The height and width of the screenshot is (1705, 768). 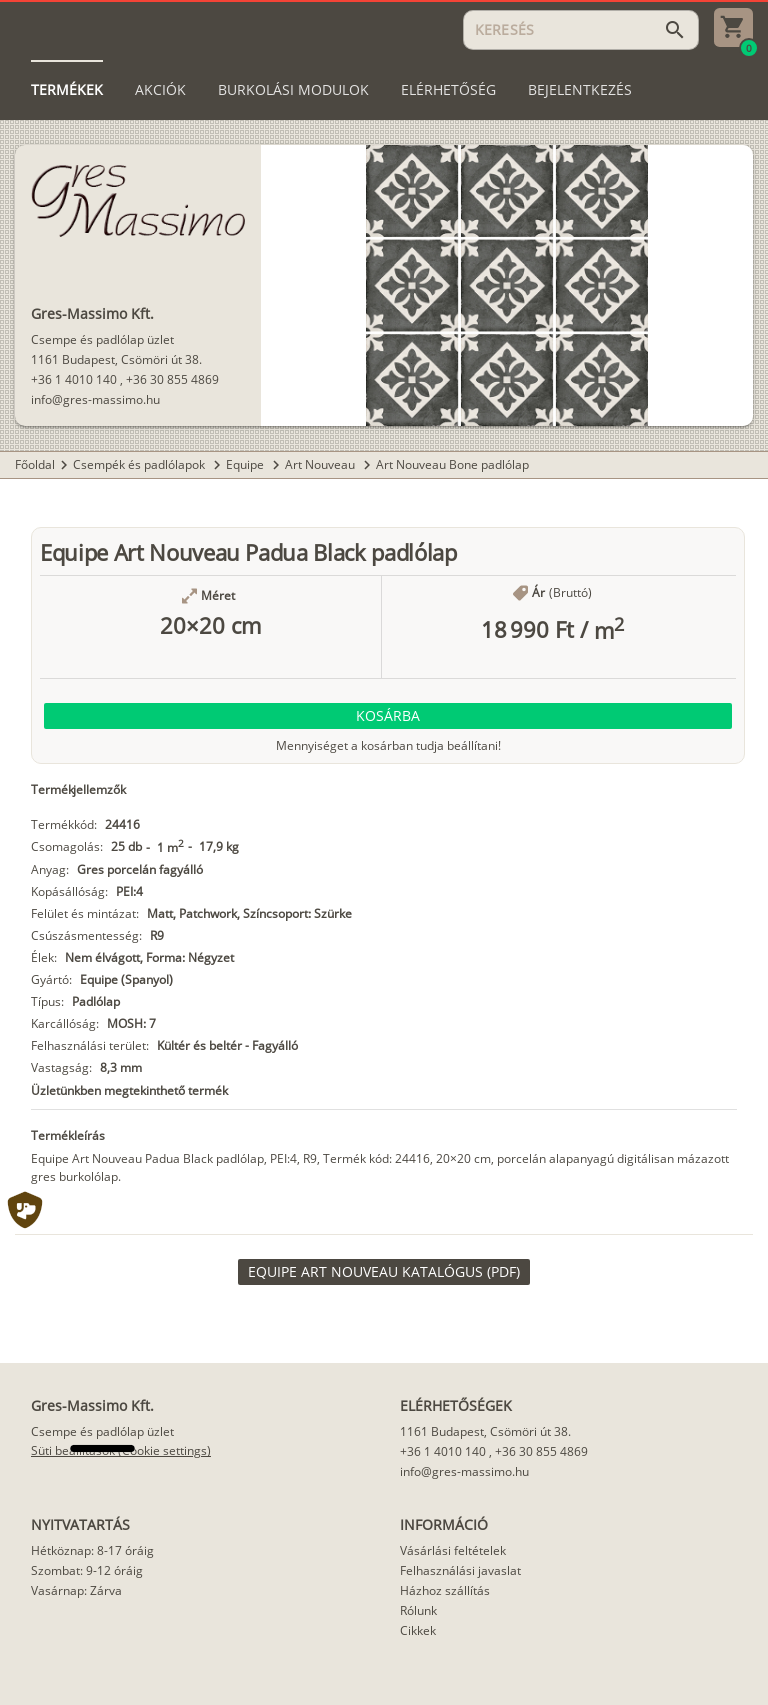 What do you see at coordinates (25, 1210) in the screenshot?
I see `access pet protection or insurance services` at bounding box center [25, 1210].